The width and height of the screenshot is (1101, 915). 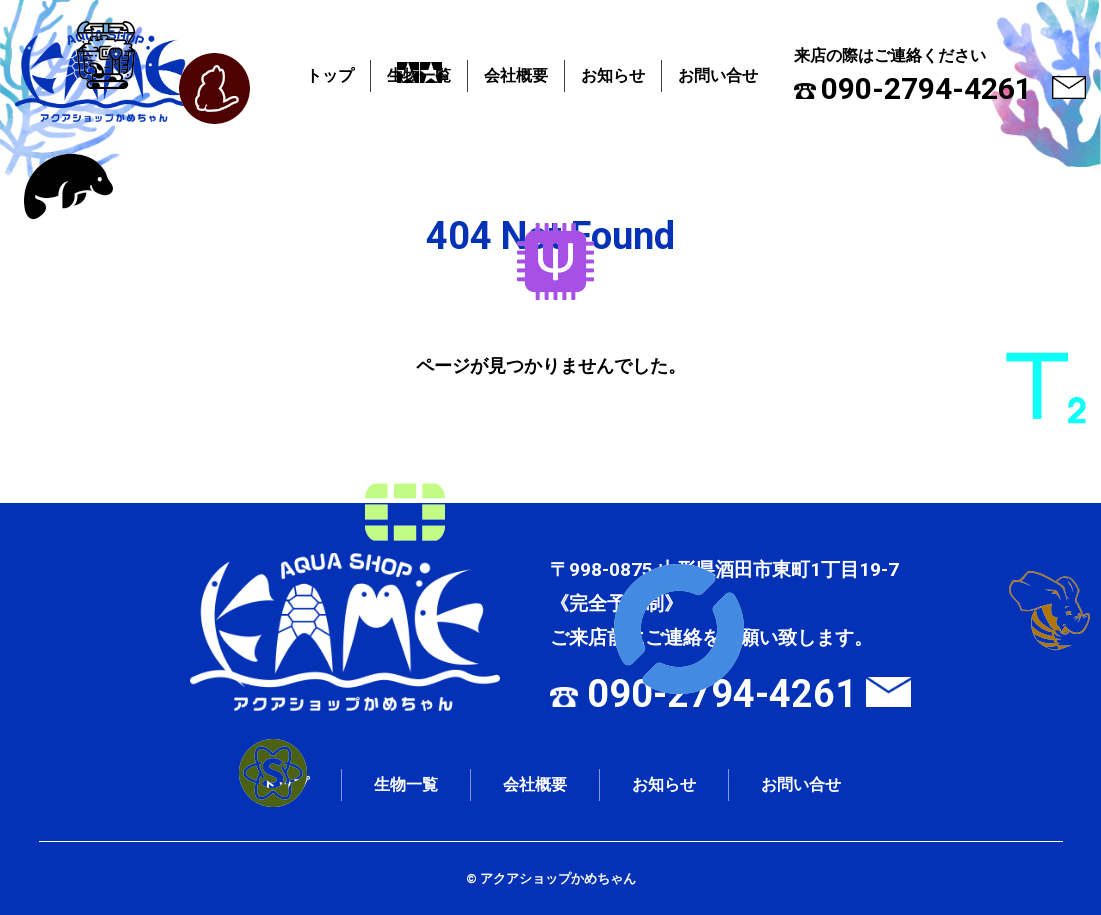 What do you see at coordinates (555, 261) in the screenshot?
I see `QMK firmware project logo` at bounding box center [555, 261].